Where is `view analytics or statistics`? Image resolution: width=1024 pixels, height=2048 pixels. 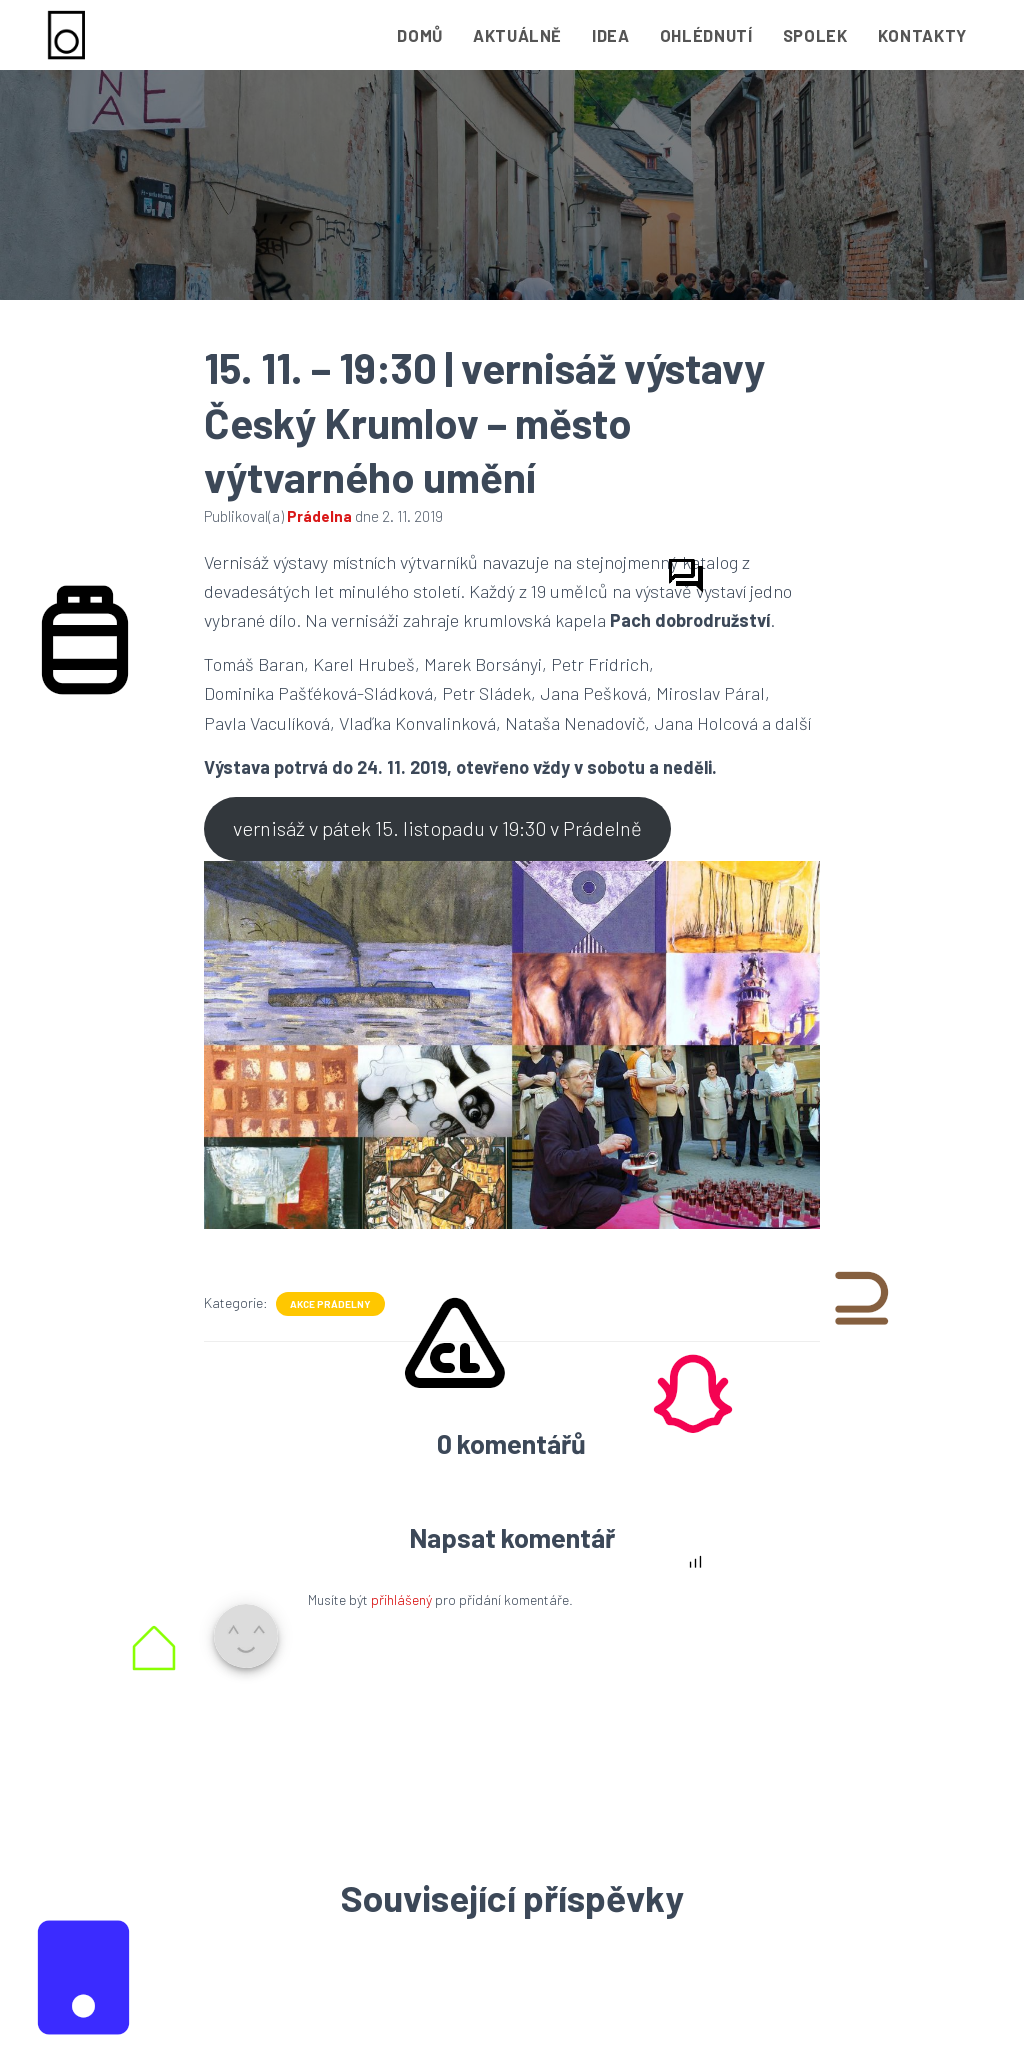 view analytics or statistics is located at coordinates (695, 1561).